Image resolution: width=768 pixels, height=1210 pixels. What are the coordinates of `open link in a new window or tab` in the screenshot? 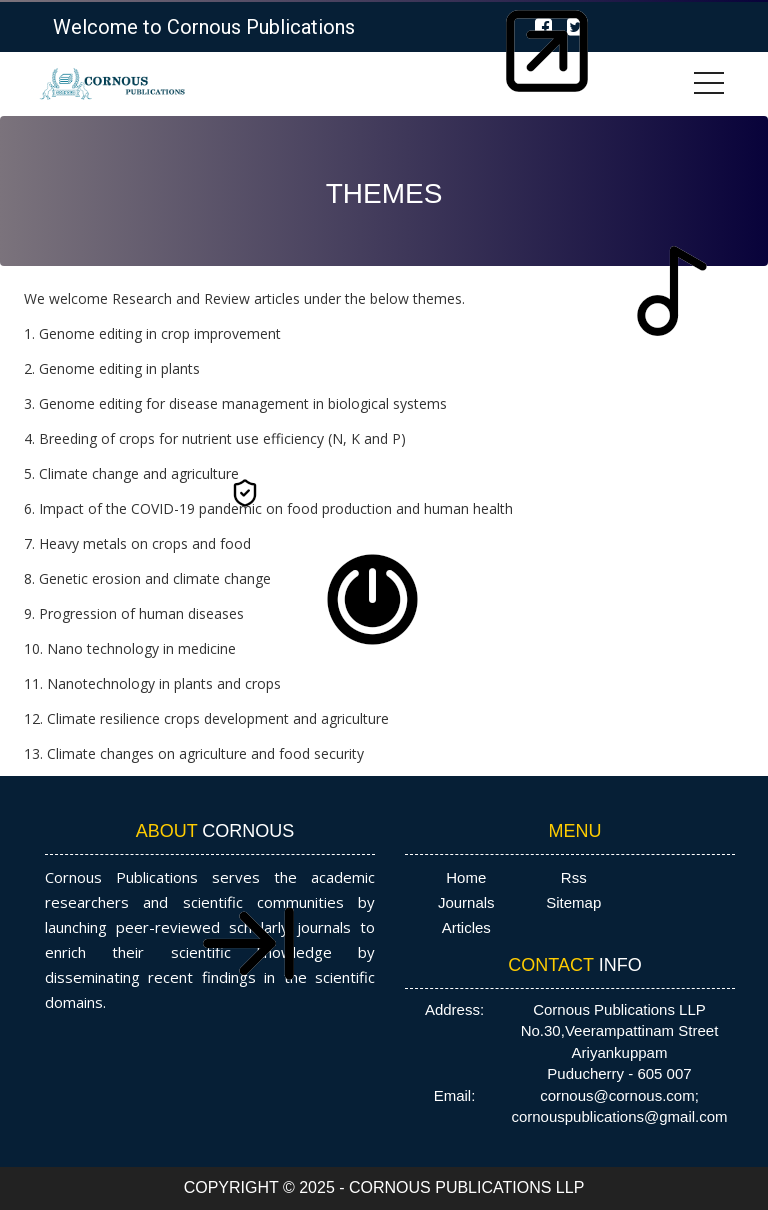 It's located at (547, 51).